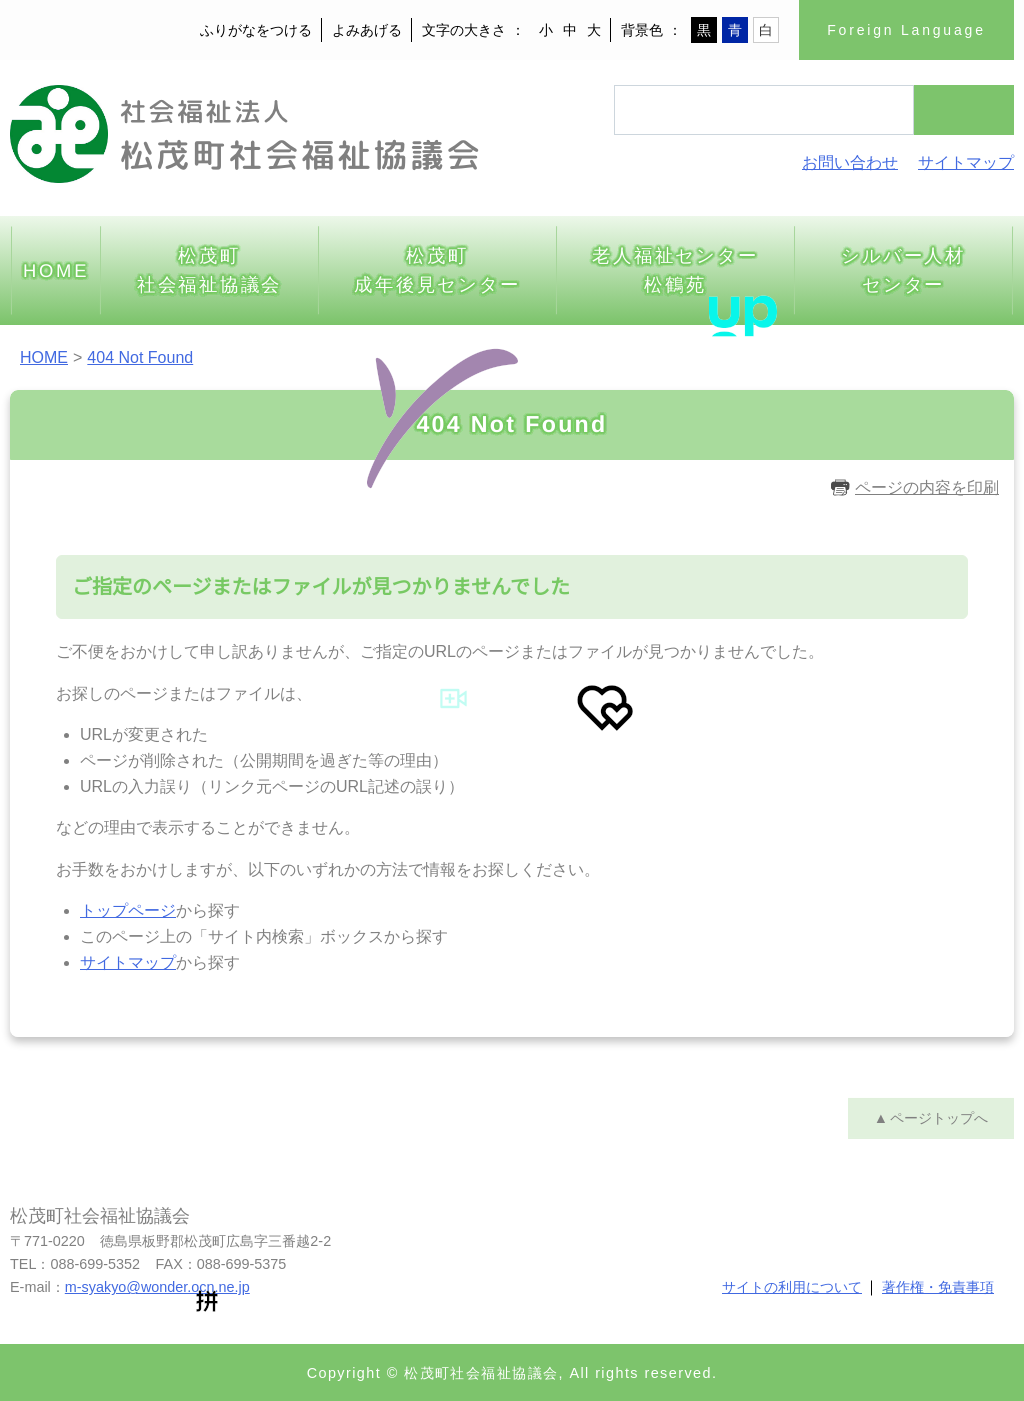 Image resolution: width=1024 pixels, height=1401 pixels. Describe the element at coordinates (207, 1301) in the screenshot. I see `switch to pinyin input method` at that location.